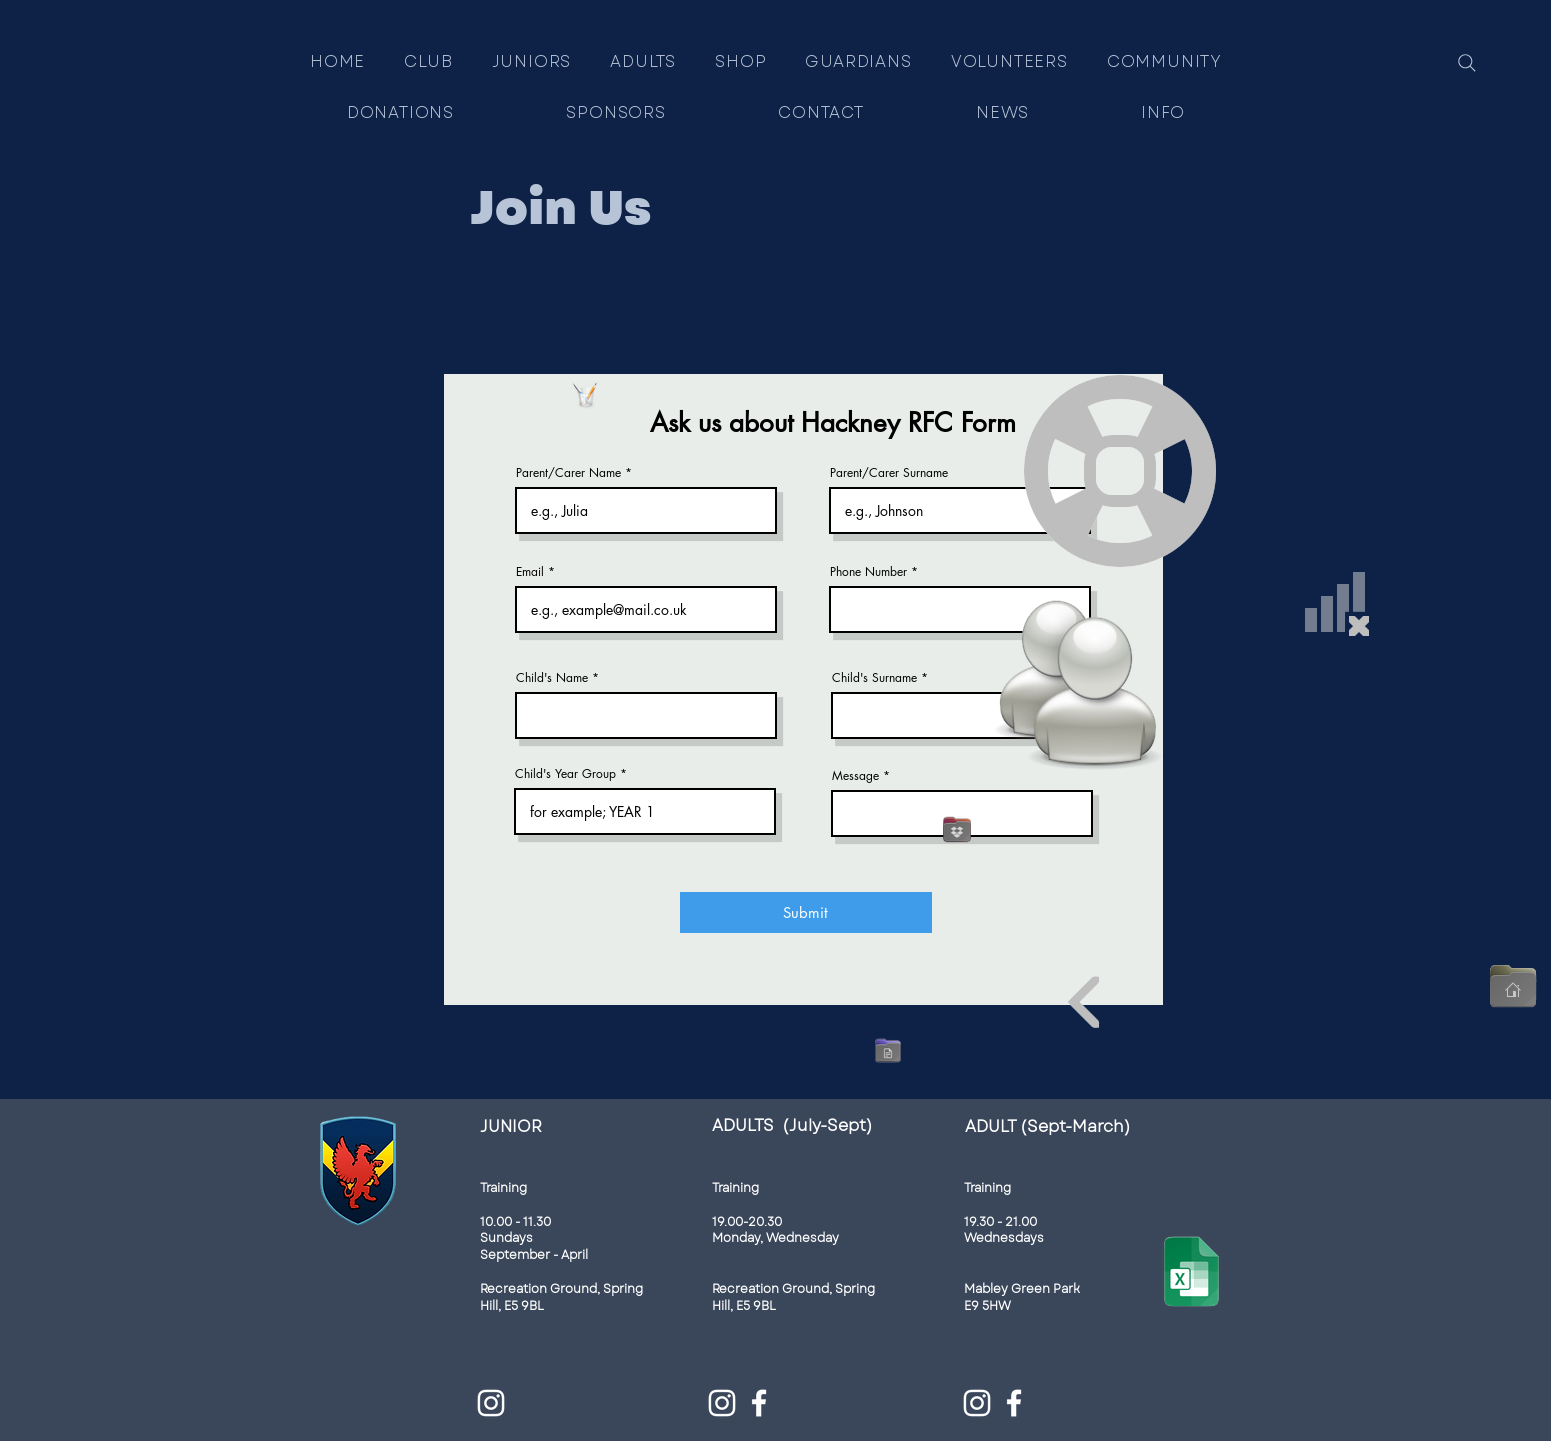 This screenshot has height=1441, width=1551. What do you see at coordinates (888, 1050) in the screenshot?
I see `open your documents folder` at bounding box center [888, 1050].